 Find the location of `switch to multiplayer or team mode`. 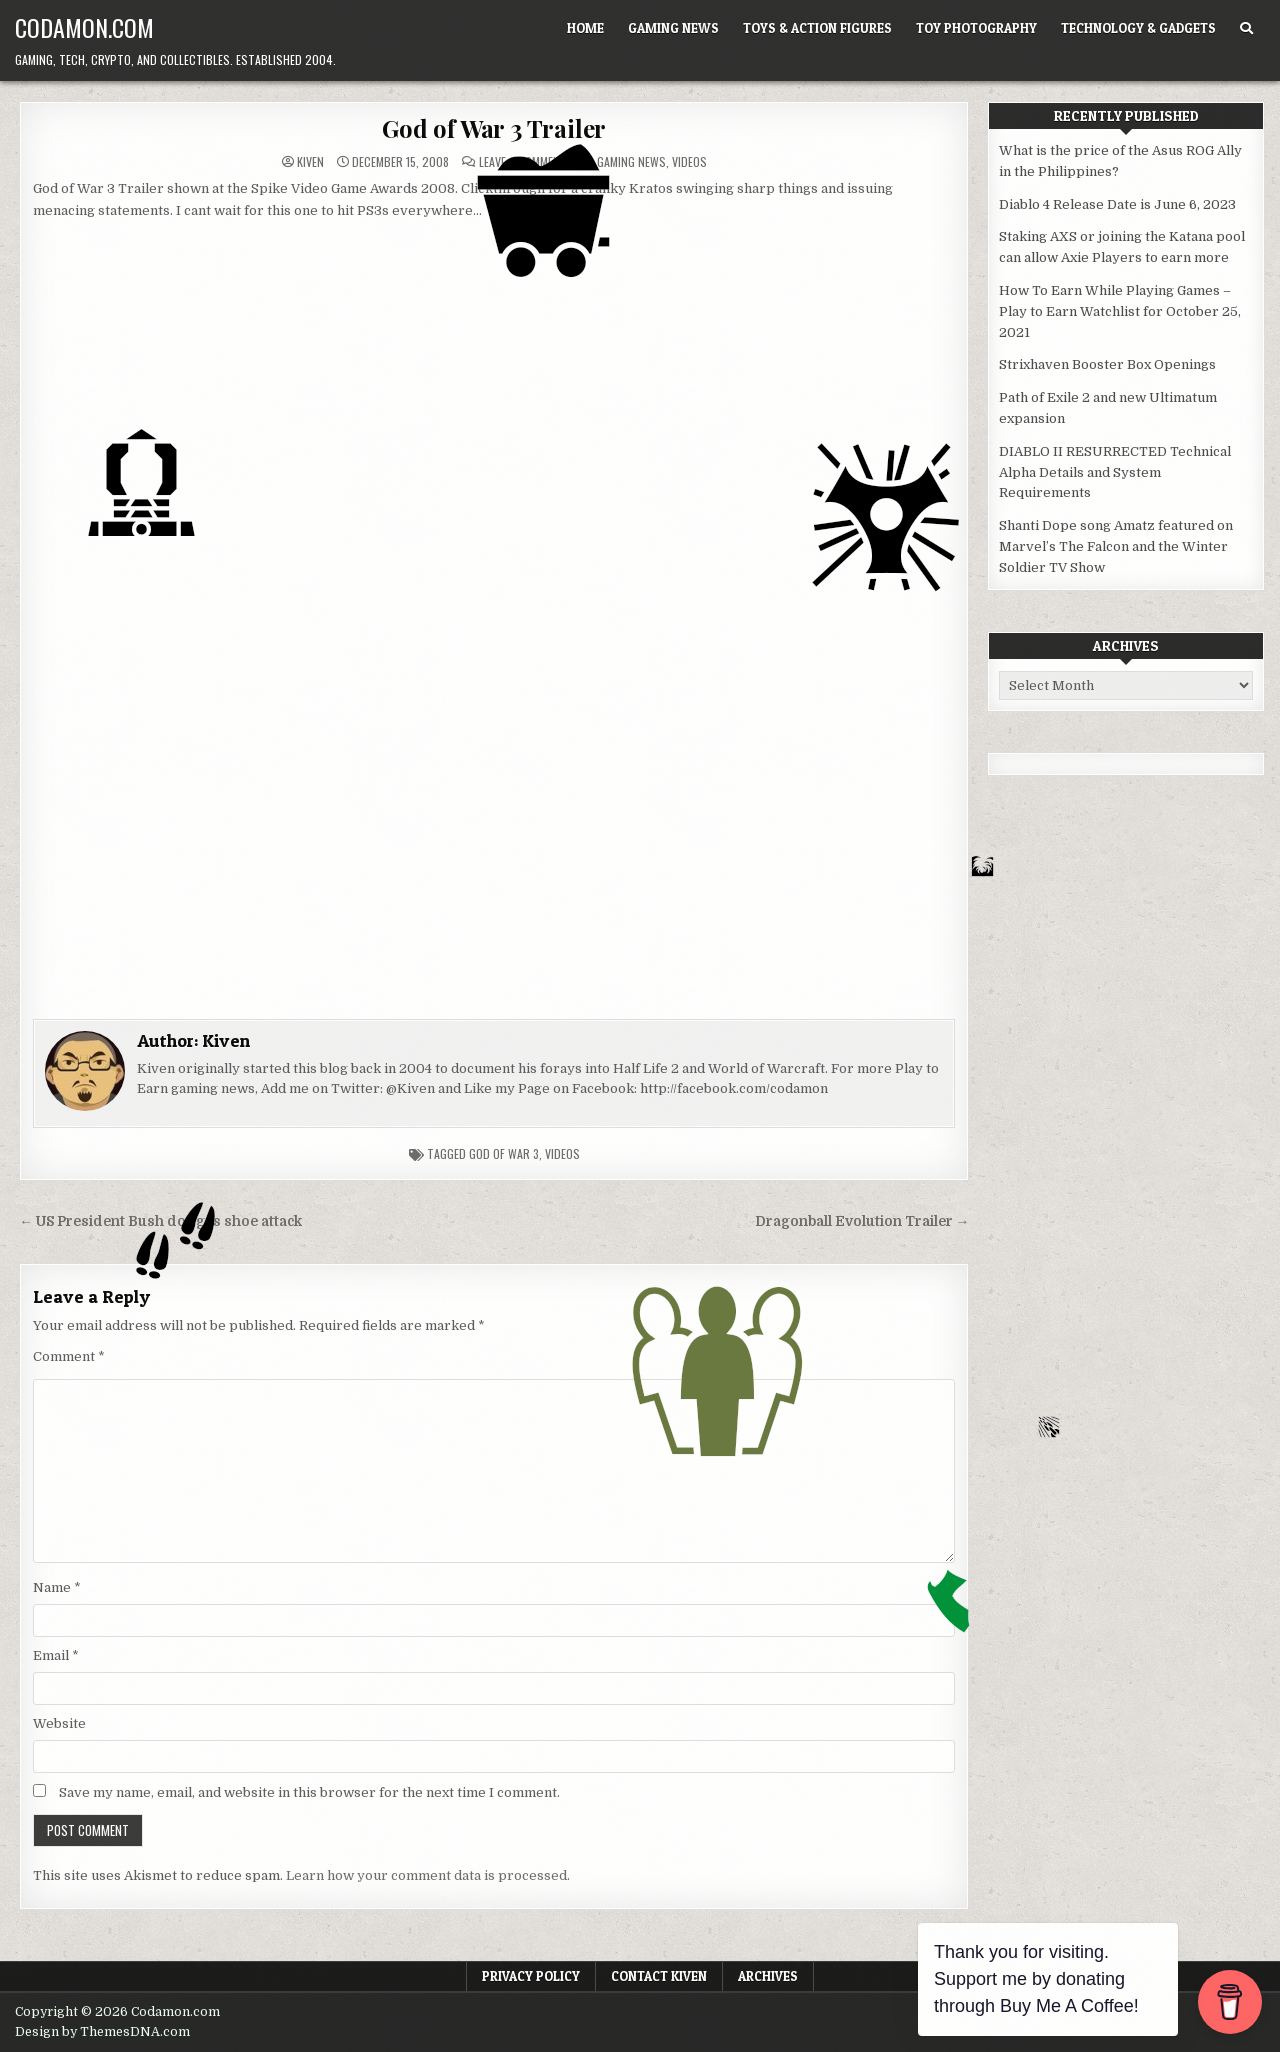

switch to multiplayer or team mode is located at coordinates (717, 1371).